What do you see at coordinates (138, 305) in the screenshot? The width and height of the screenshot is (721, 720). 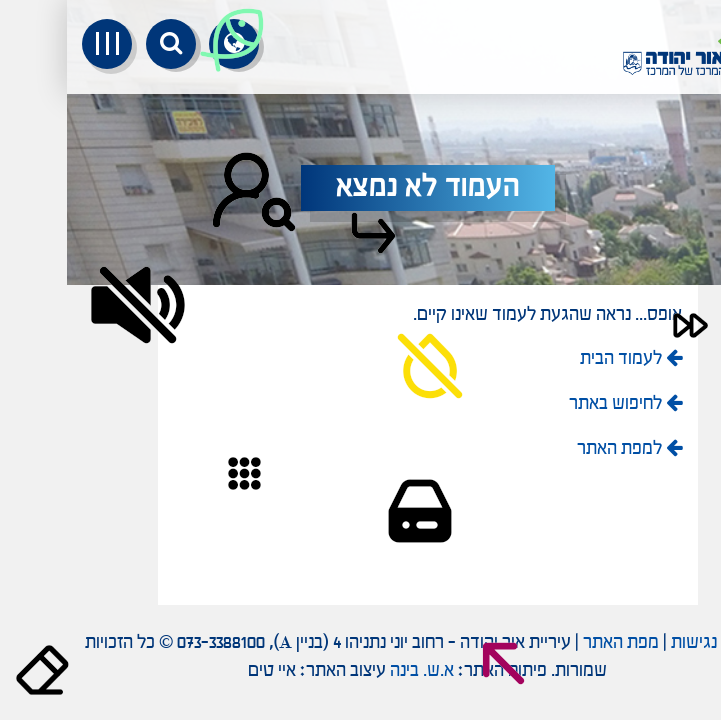 I see `mute audio` at bounding box center [138, 305].